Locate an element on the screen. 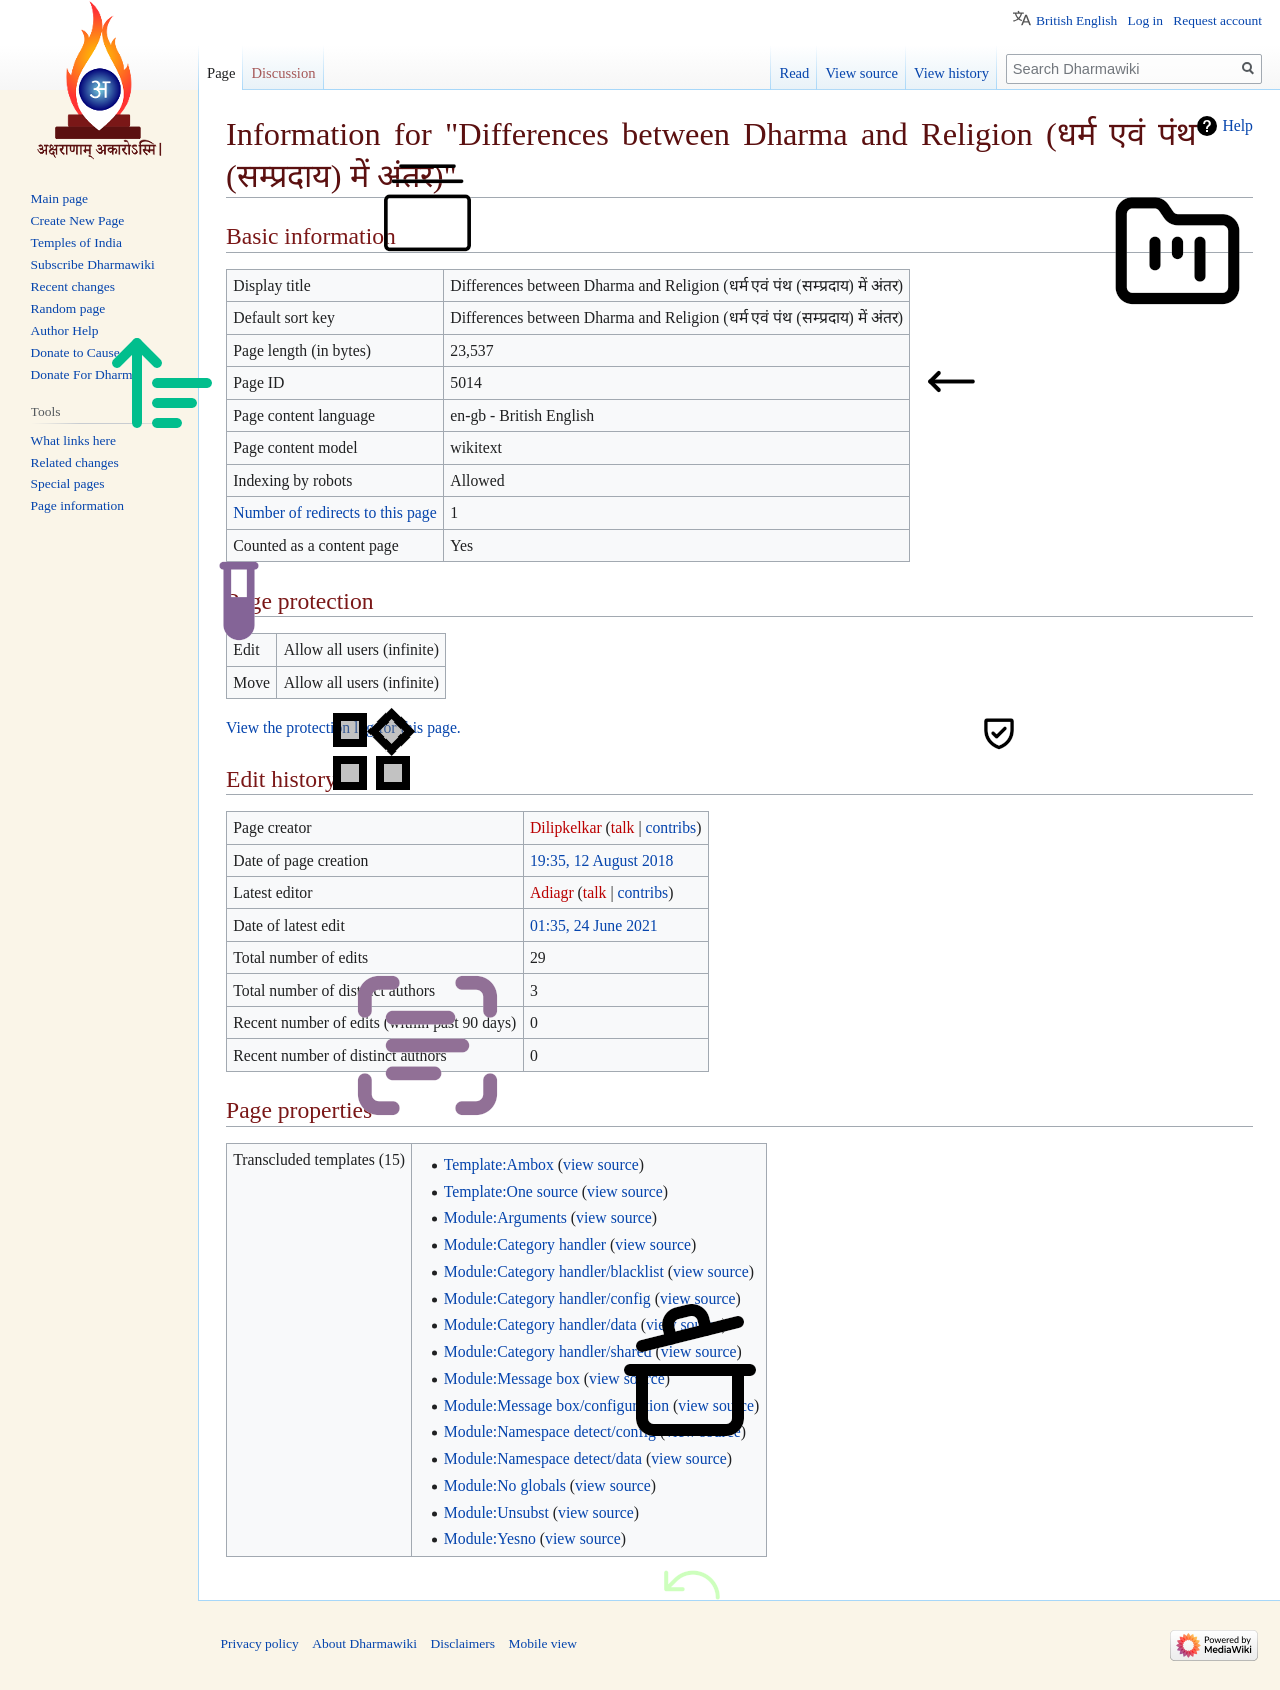  undo the last action is located at coordinates (693, 1583).